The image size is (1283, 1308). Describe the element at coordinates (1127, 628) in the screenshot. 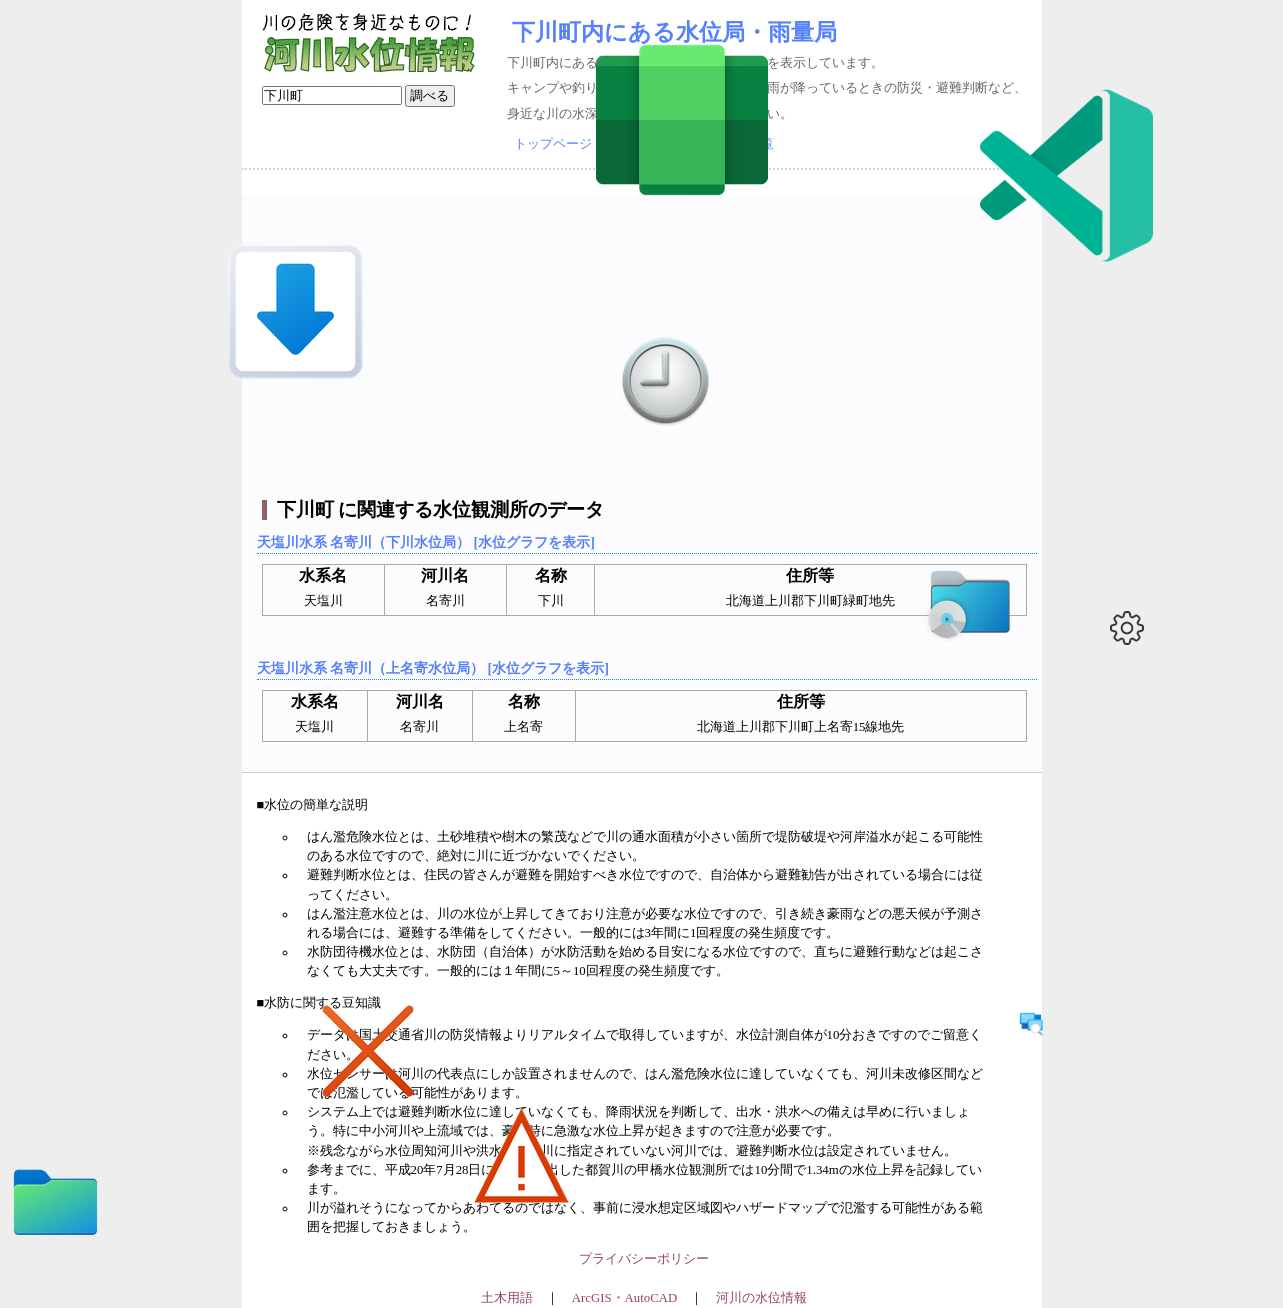

I see `access application settings or preferences` at that location.